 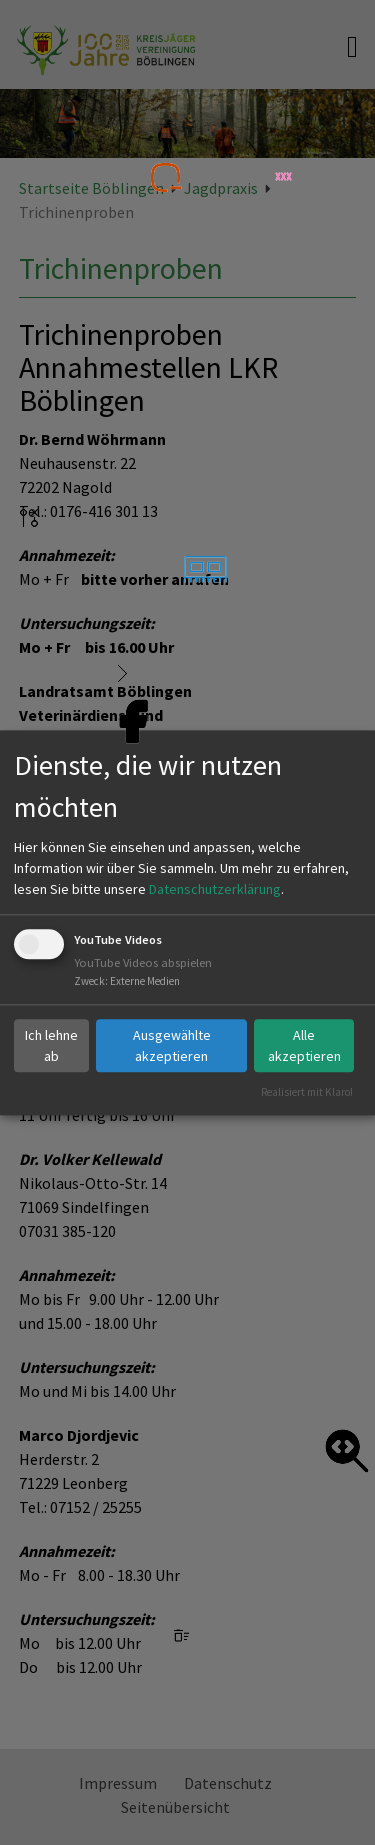 I want to click on connect with Facebook, so click(x=132, y=721).